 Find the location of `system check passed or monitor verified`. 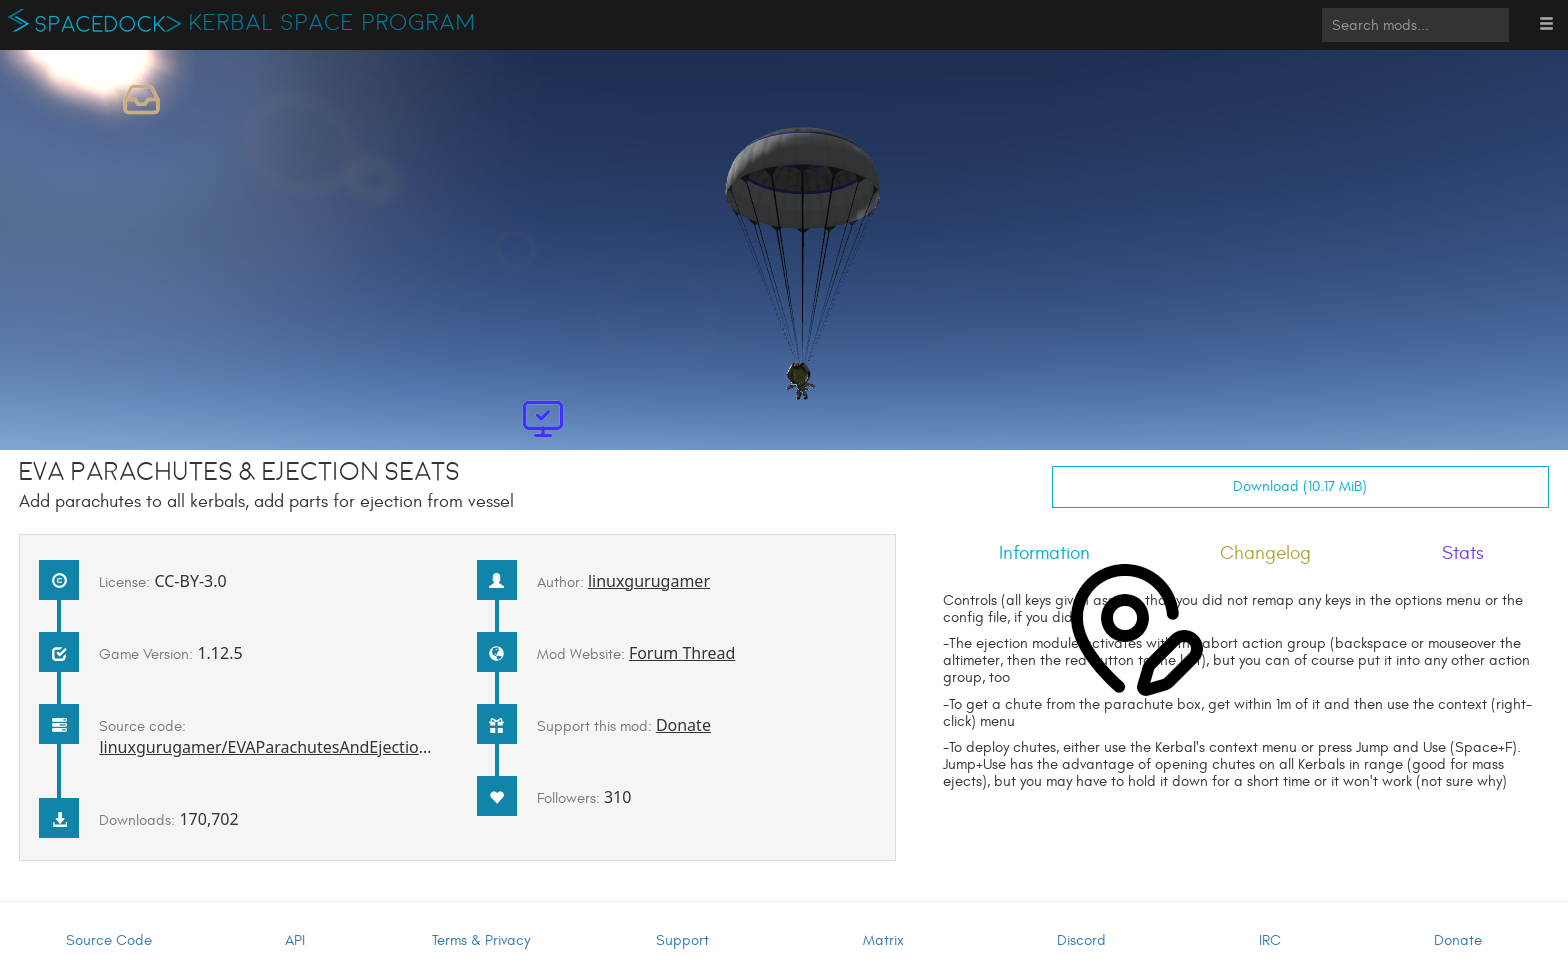

system check passed or monitor verified is located at coordinates (543, 419).